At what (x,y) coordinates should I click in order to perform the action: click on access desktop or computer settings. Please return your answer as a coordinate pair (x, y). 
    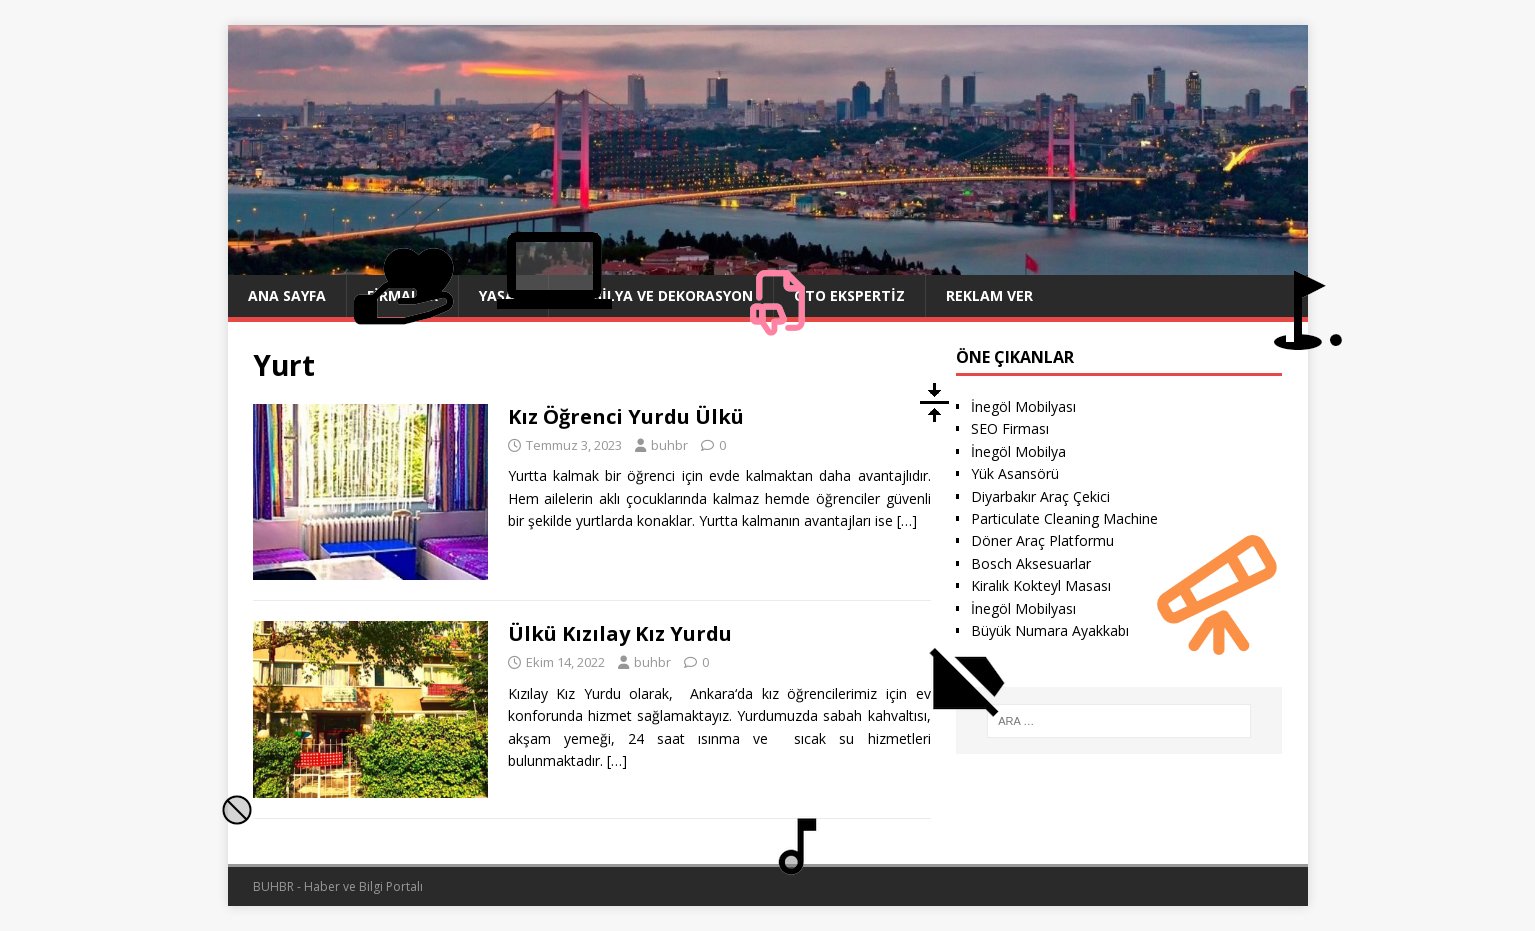
    Looking at the image, I should click on (554, 270).